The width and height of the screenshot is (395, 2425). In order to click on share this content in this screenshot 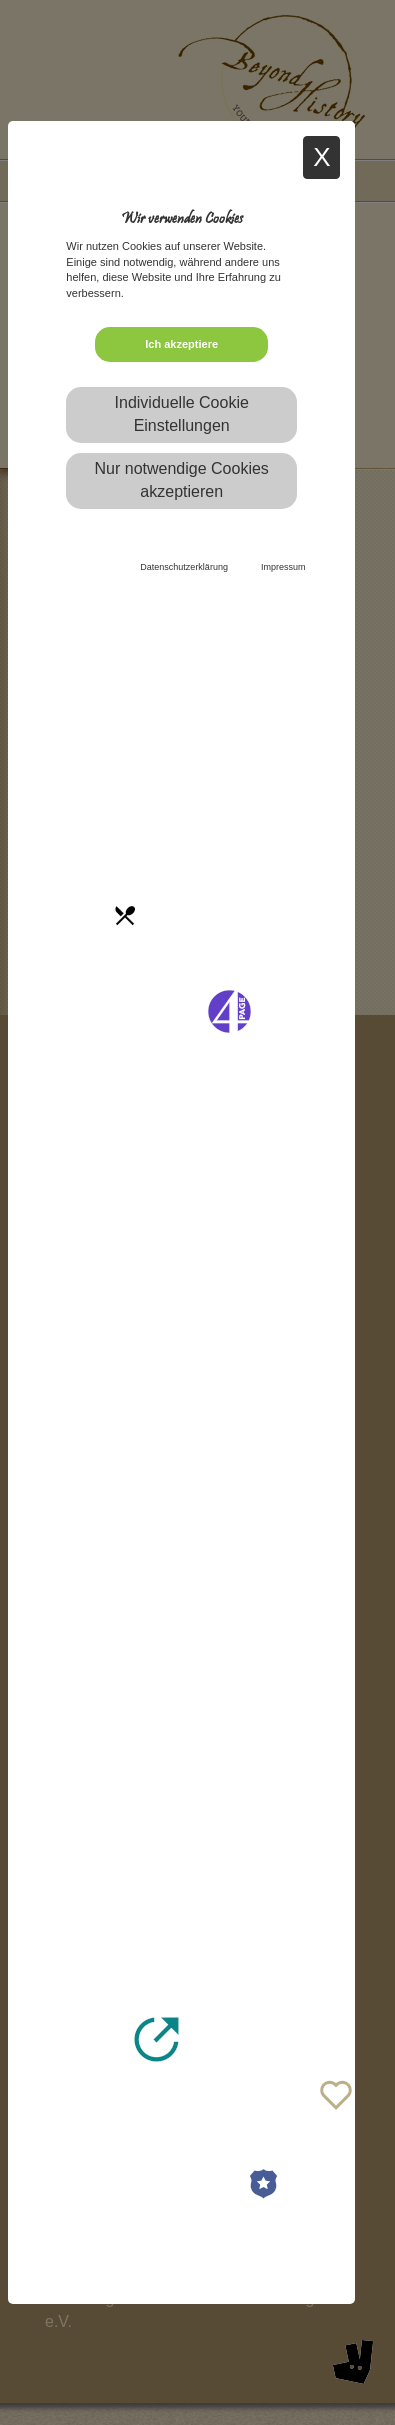, I will do `click(156, 2039)`.